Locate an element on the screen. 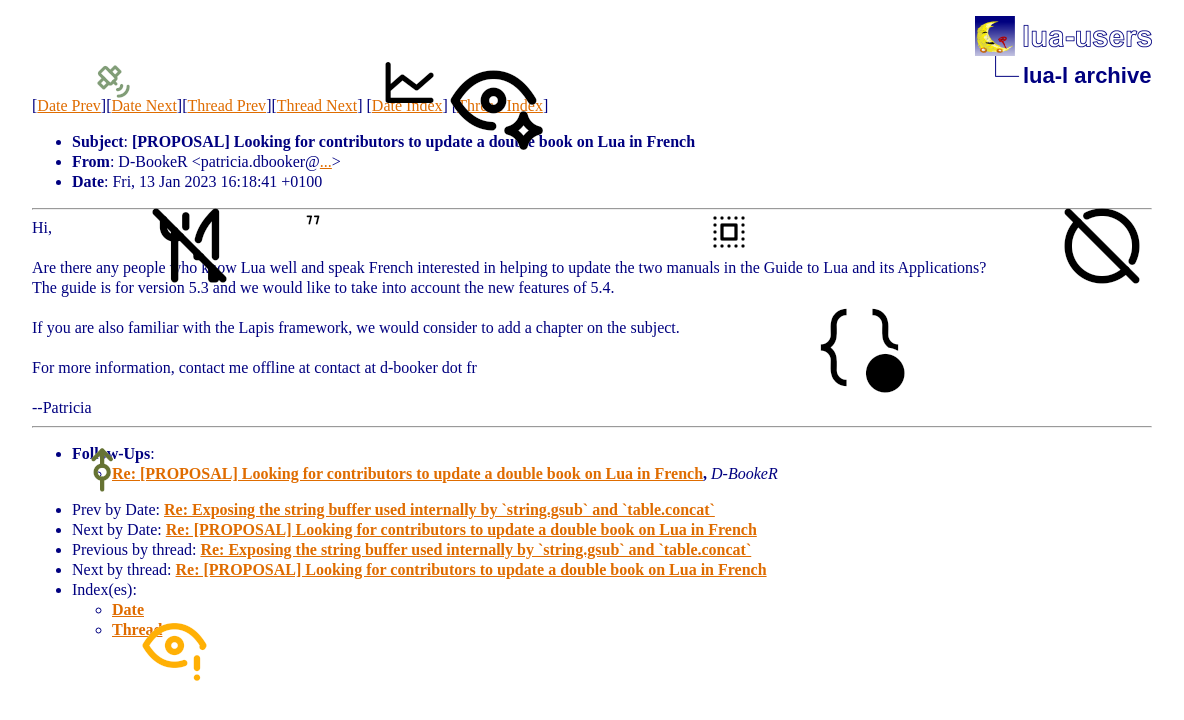 Image resolution: width=1184 pixels, height=720 pixels. kitchen tools unavailable or disabled is located at coordinates (189, 245).